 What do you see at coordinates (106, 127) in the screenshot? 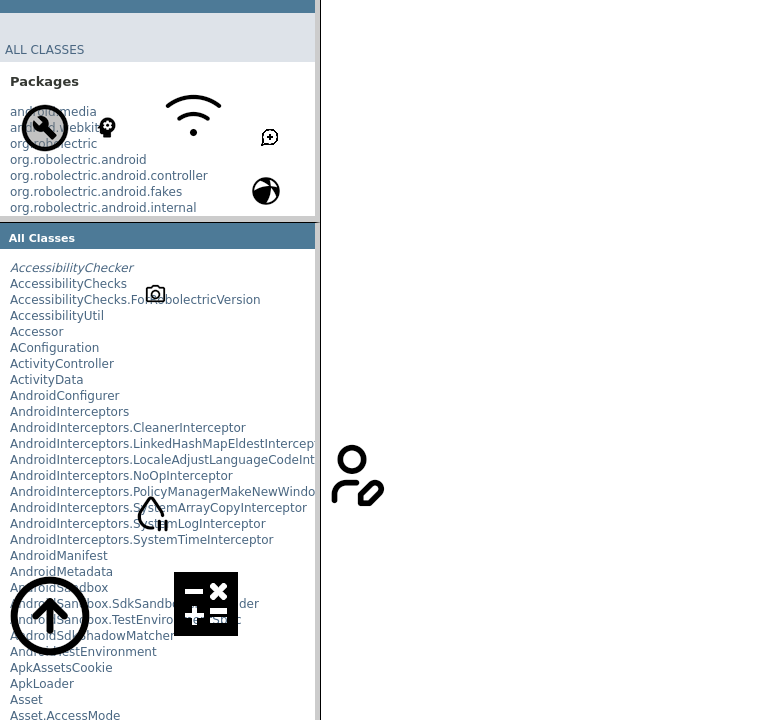
I see `access mental health or mindfulness features` at bounding box center [106, 127].